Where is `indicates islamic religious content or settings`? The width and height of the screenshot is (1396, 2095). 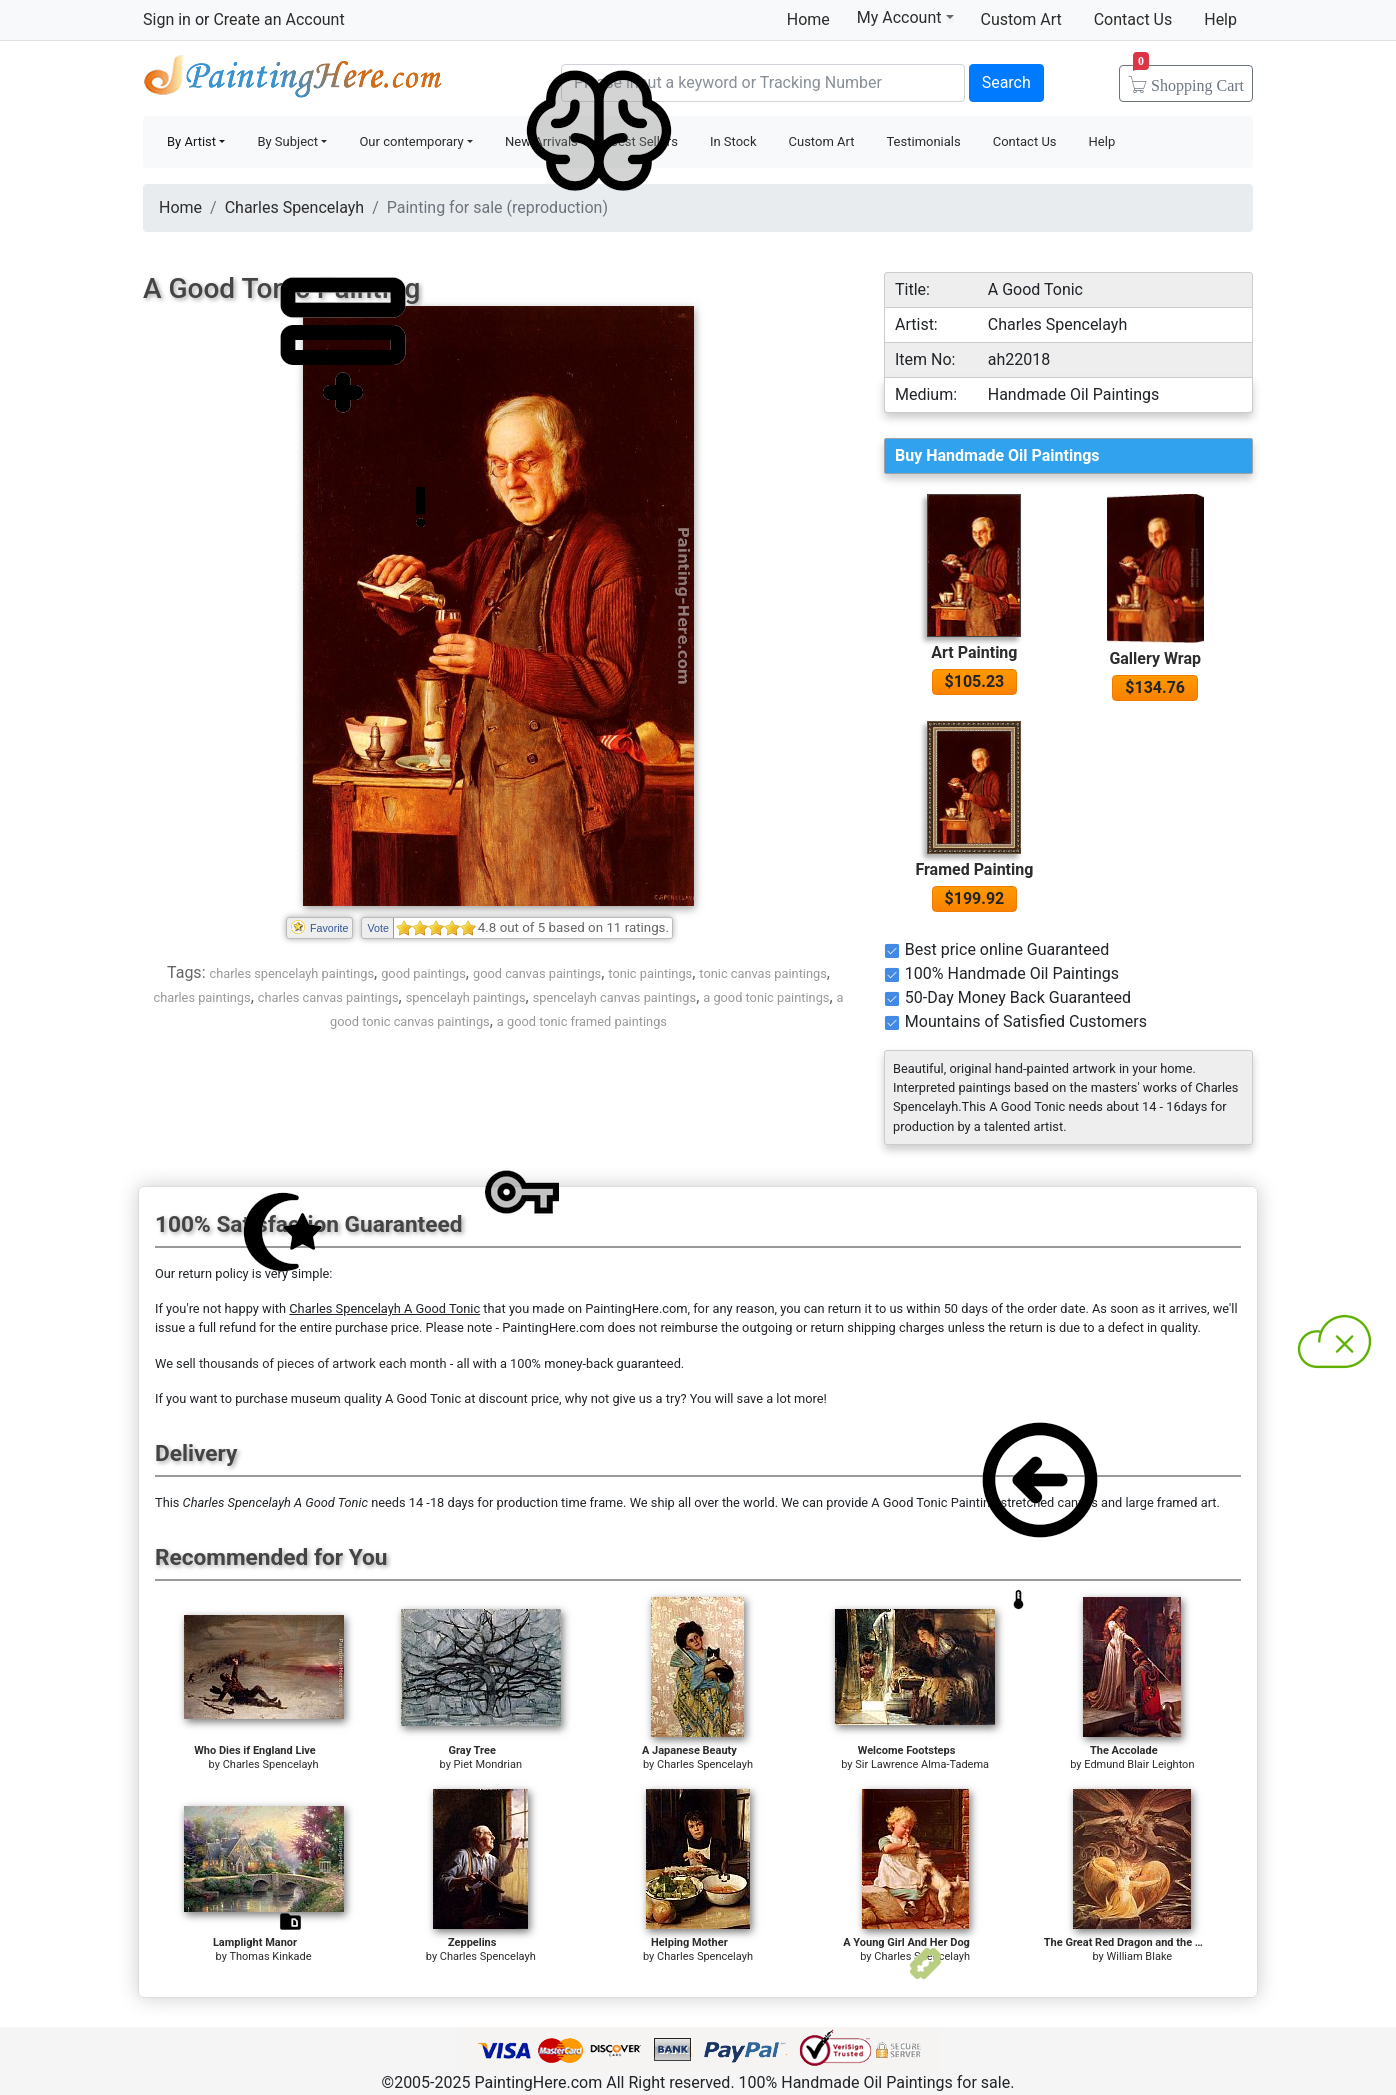
indicates islamic religious content or settings is located at coordinates (283, 1232).